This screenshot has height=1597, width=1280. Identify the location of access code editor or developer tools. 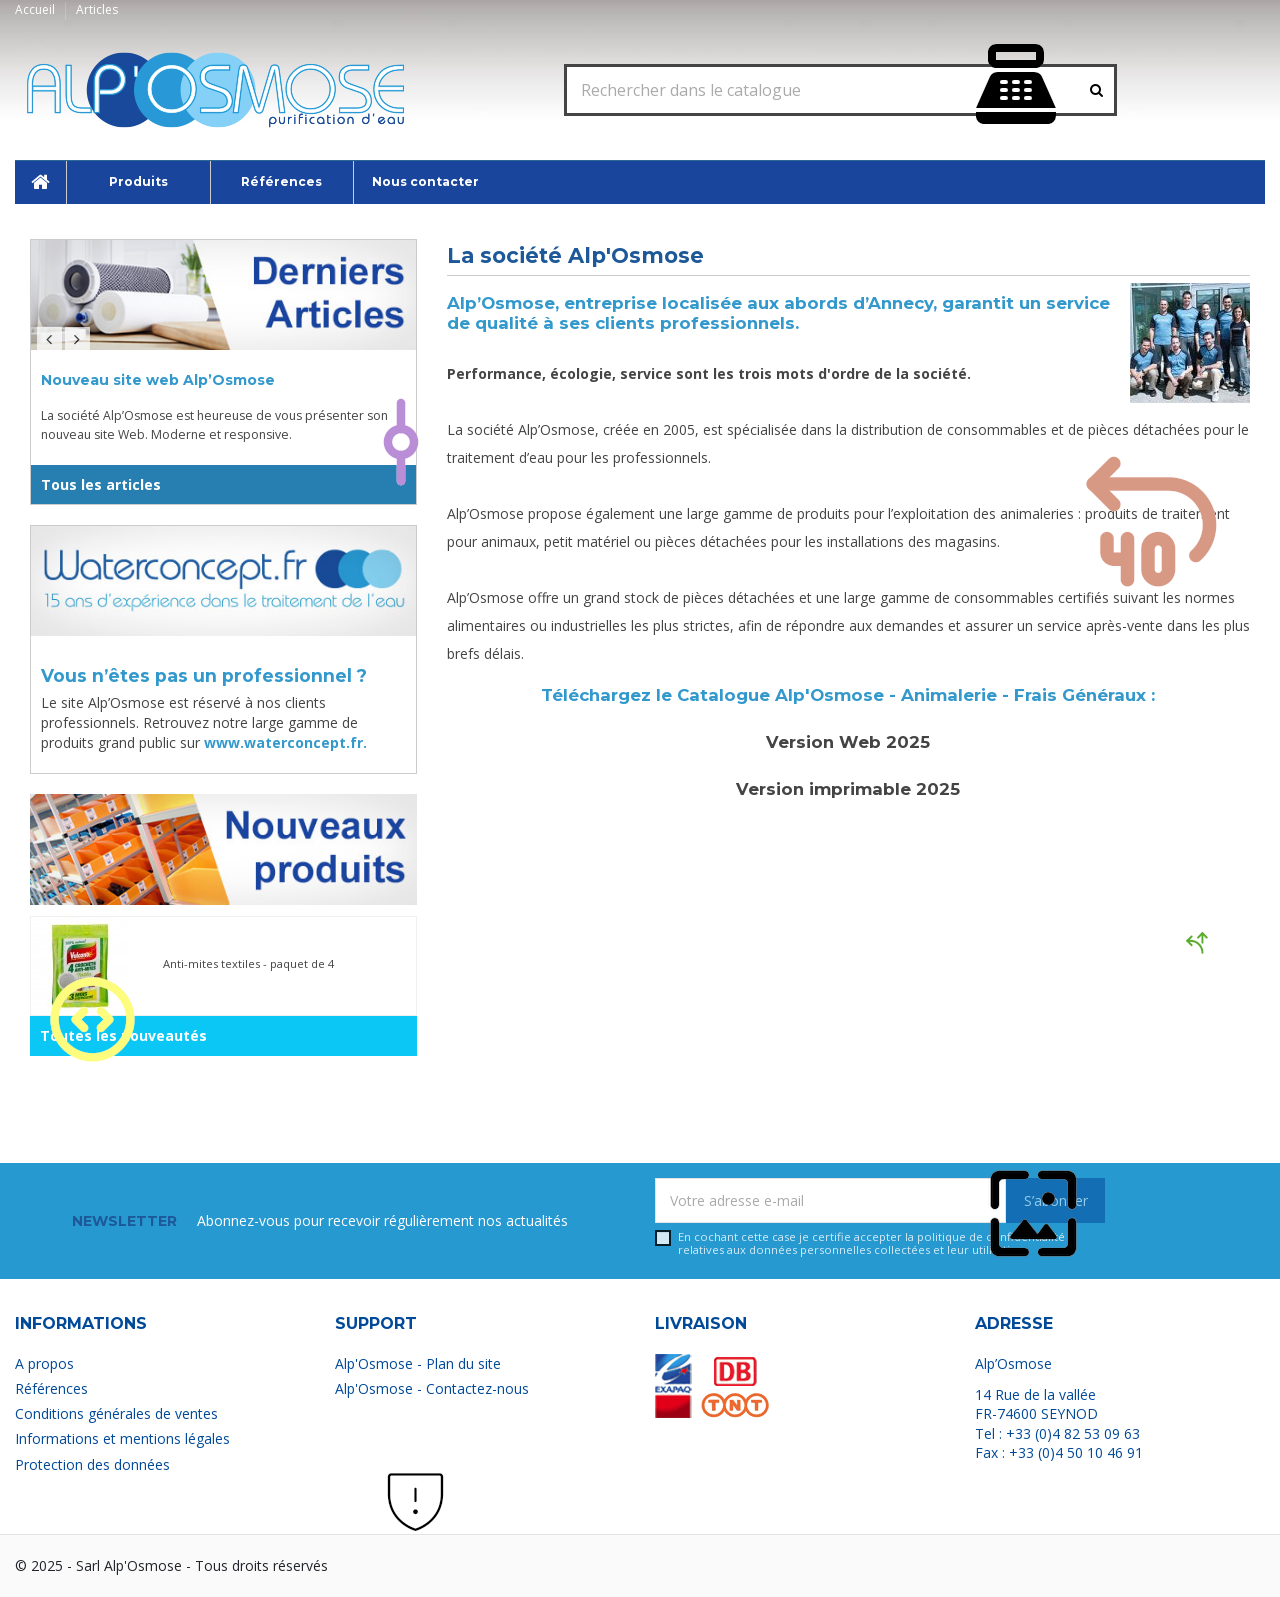
(92, 1019).